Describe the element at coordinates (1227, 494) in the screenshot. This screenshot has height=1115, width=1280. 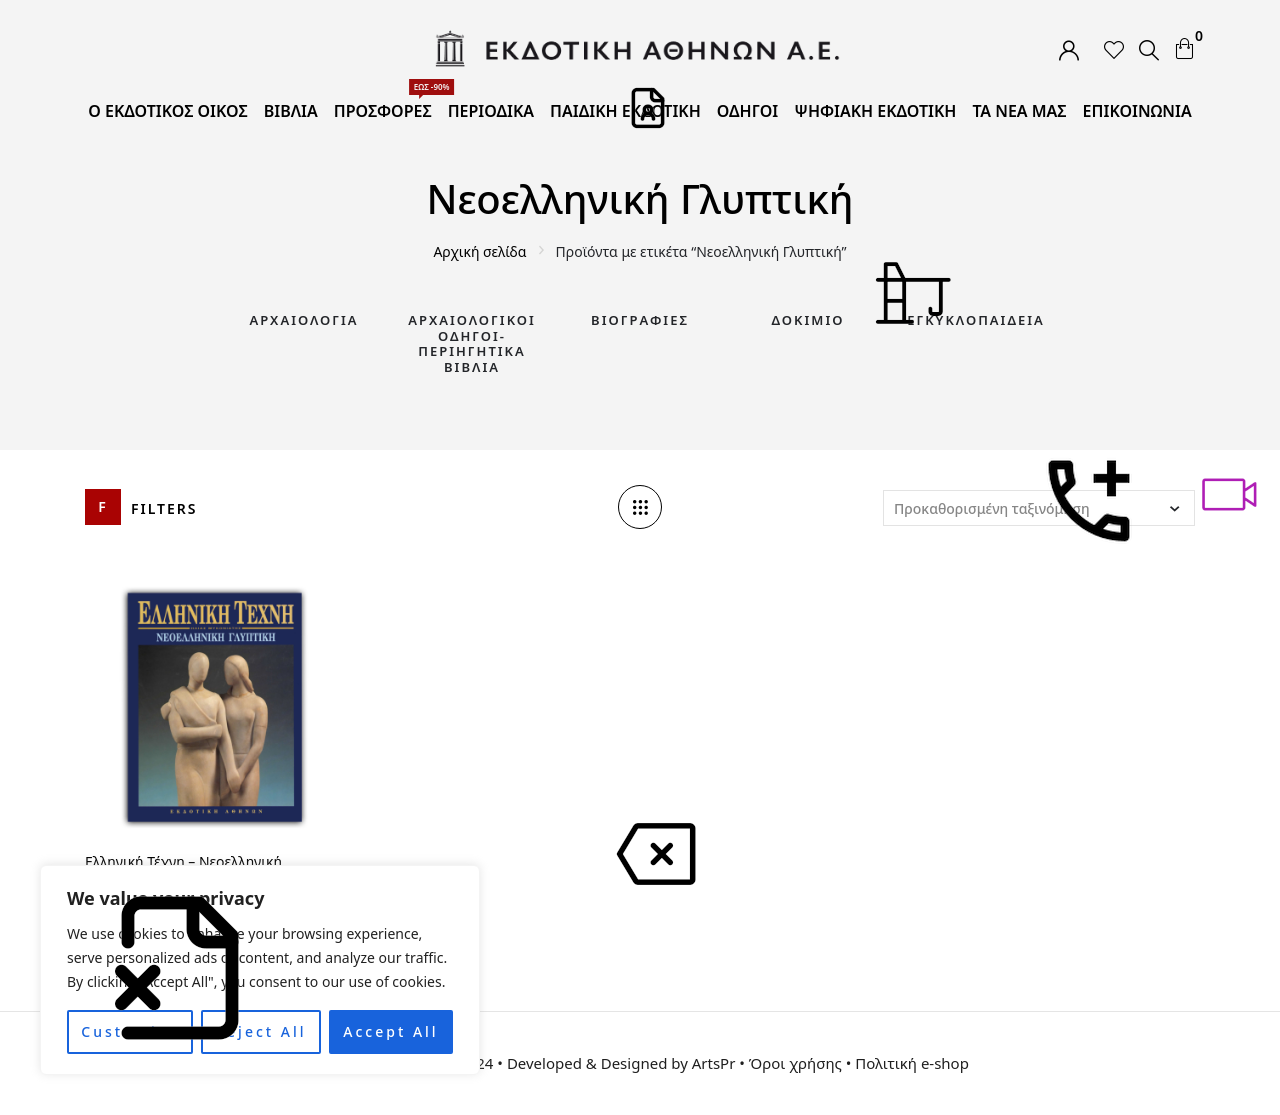
I see `start video recording` at that location.